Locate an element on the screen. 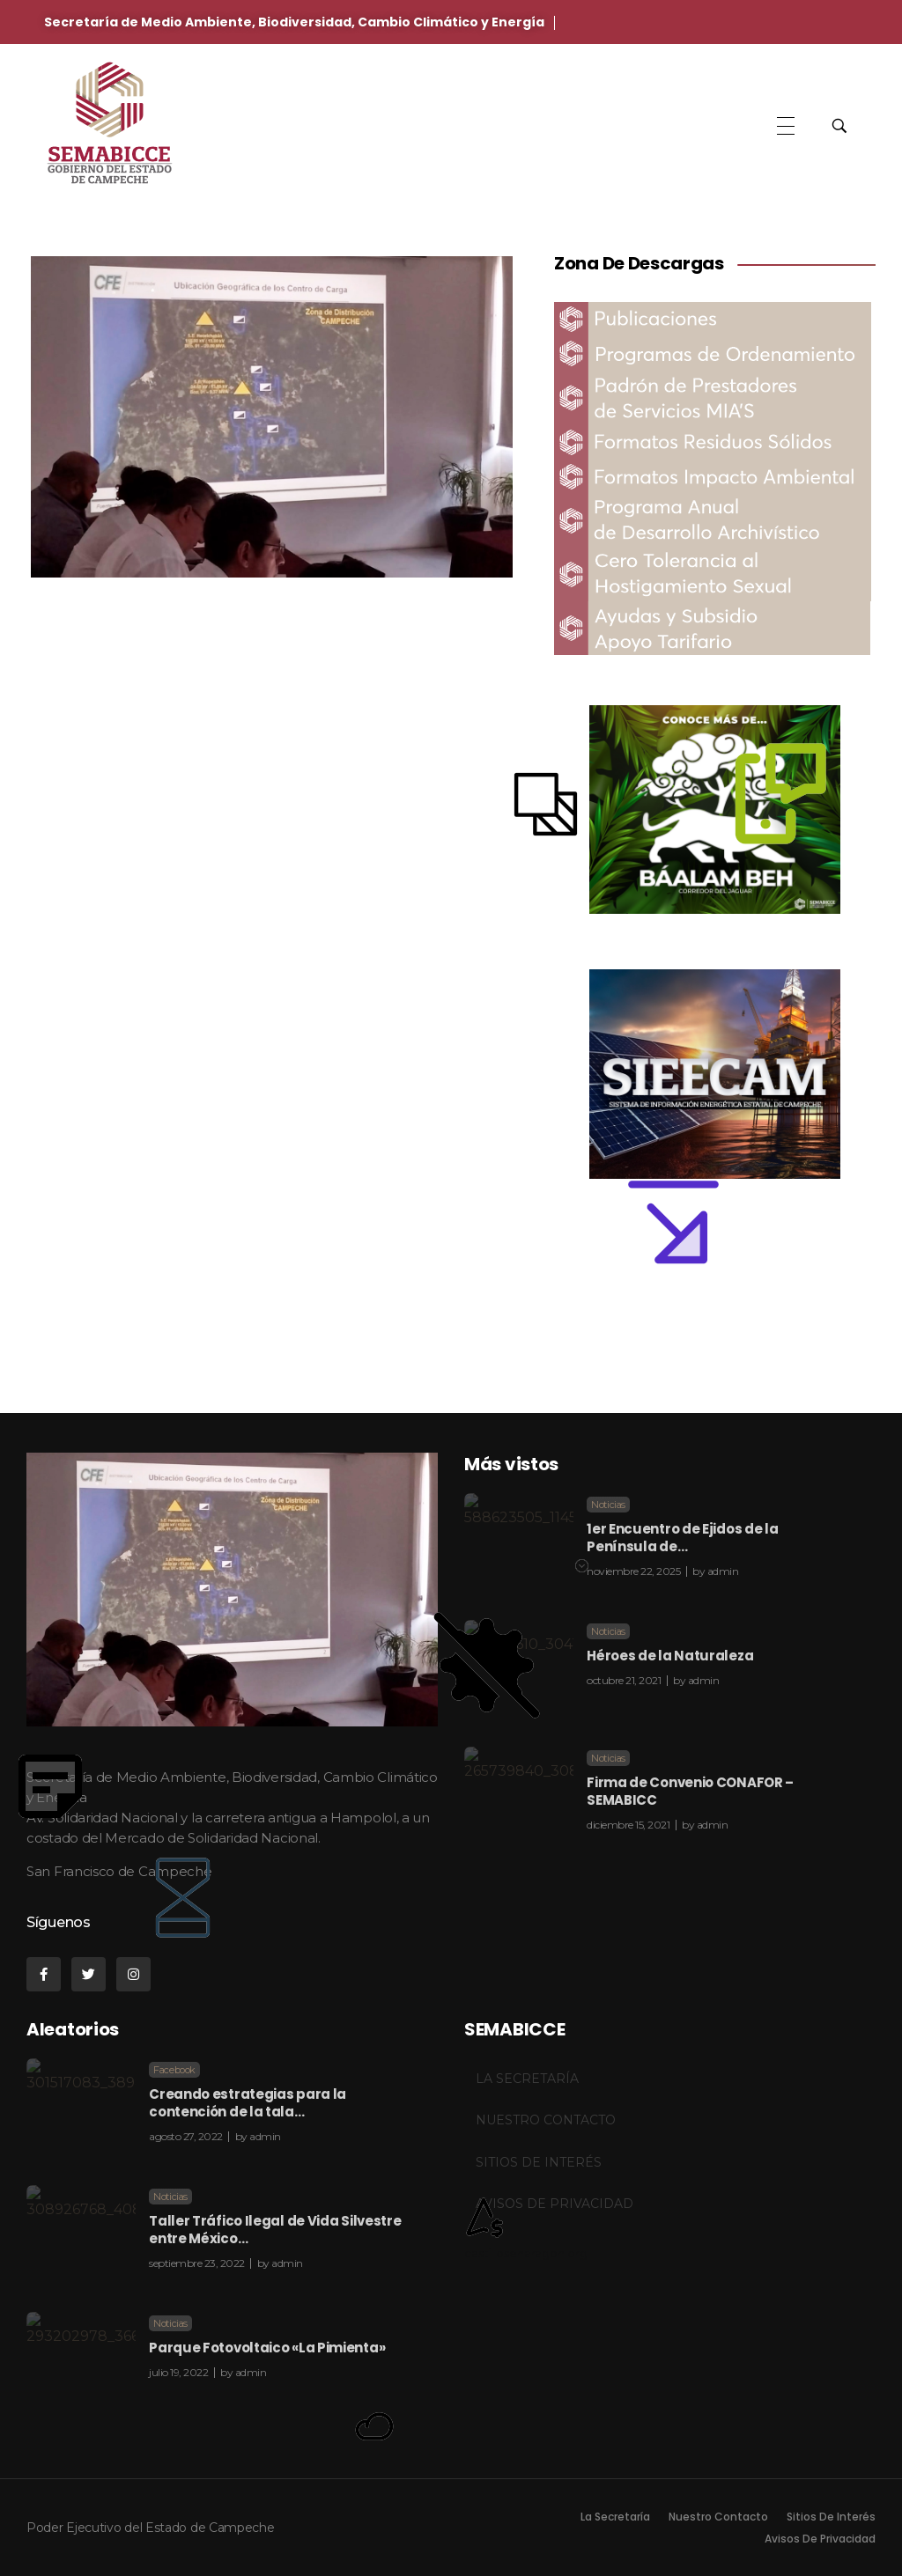 The image size is (902, 2576). move item to bottom-right corner is located at coordinates (673, 1225).